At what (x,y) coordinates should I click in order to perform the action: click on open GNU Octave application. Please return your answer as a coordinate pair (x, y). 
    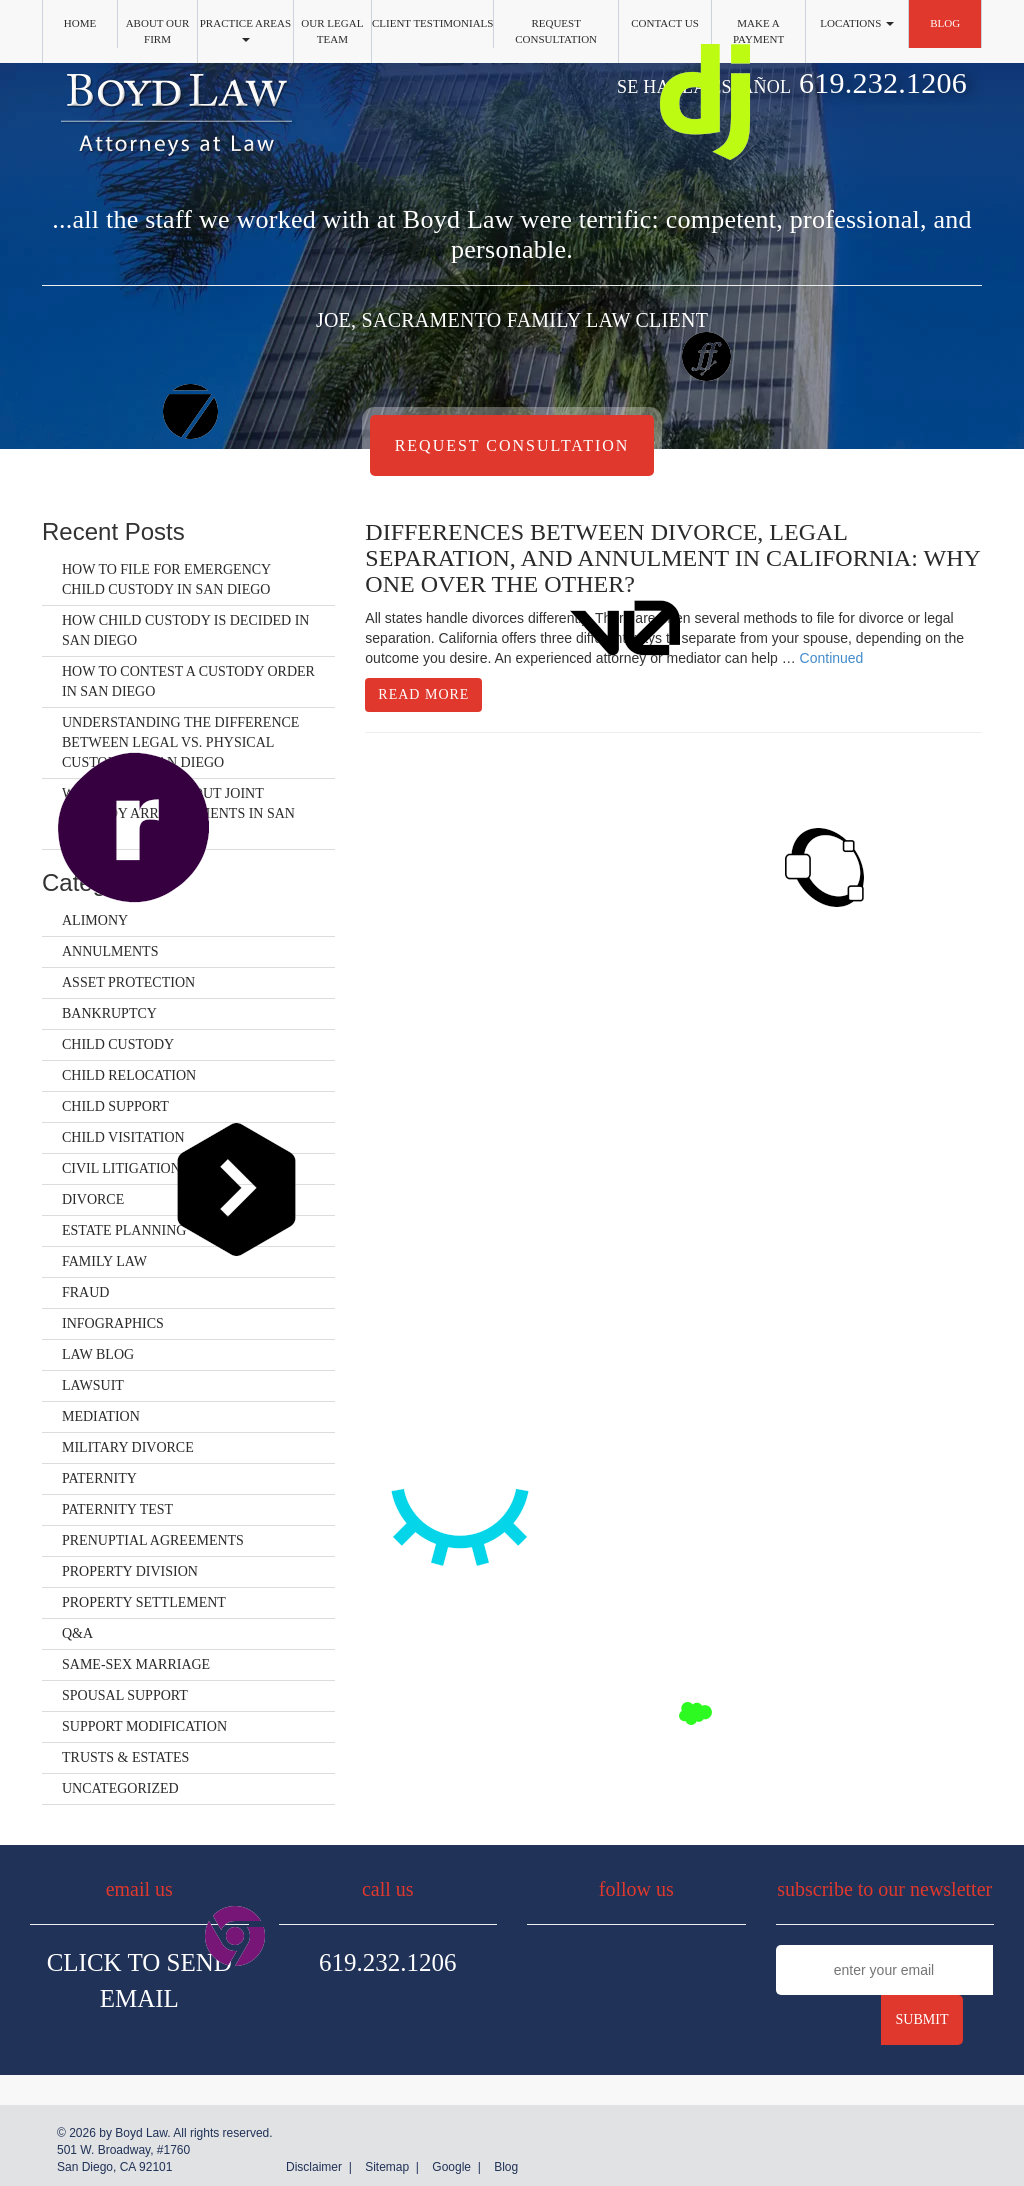
    Looking at the image, I should click on (824, 867).